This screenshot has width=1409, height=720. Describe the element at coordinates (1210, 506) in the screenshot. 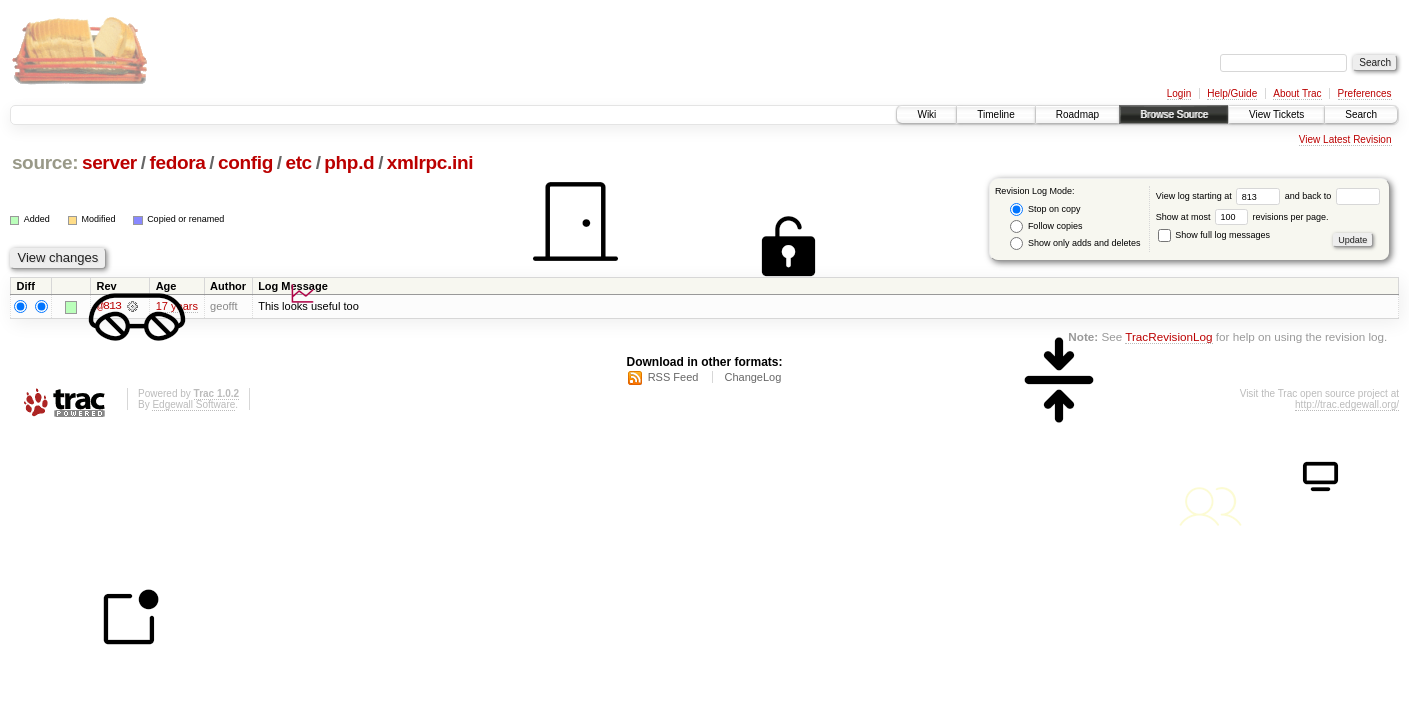

I see `view all users or contacts` at that location.